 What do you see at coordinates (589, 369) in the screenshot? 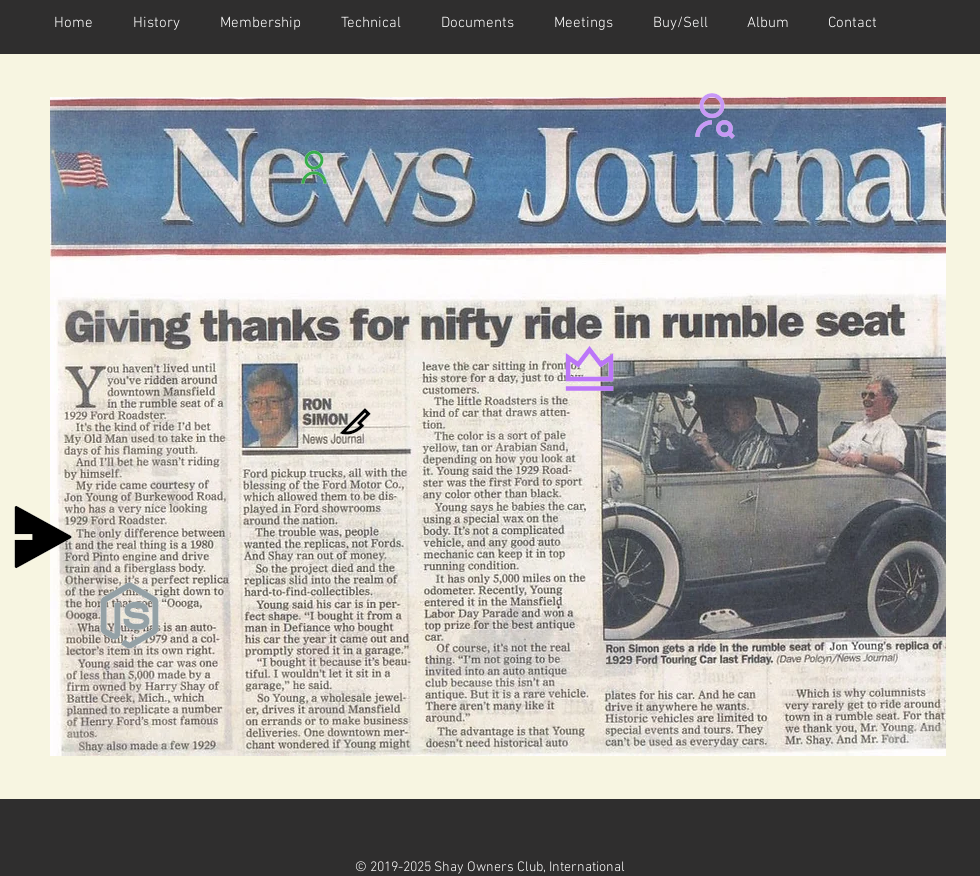
I see `indicates VIP or premium membership status` at bounding box center [589, 369].